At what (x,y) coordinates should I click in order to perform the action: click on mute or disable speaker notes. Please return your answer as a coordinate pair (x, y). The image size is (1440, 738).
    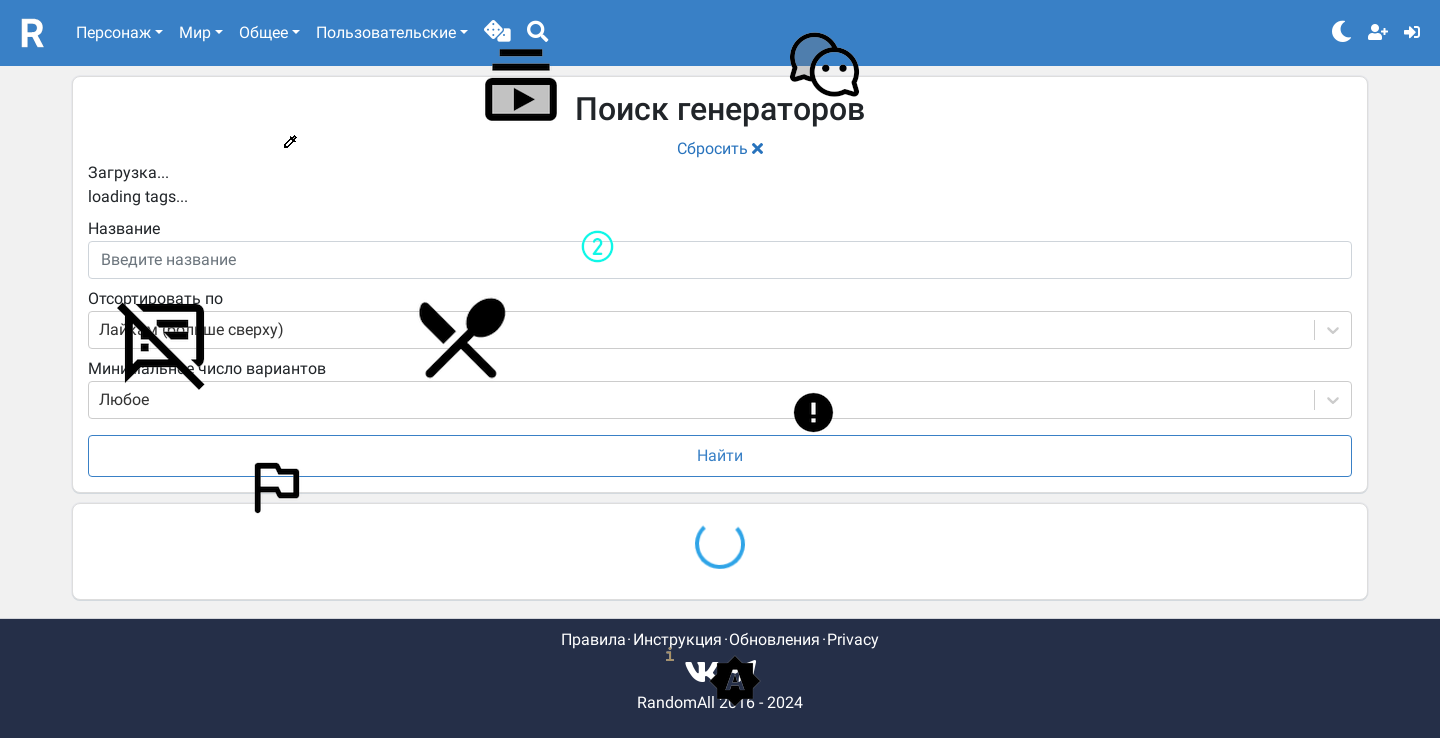
    Looking at the image, I should click on (164, 343).